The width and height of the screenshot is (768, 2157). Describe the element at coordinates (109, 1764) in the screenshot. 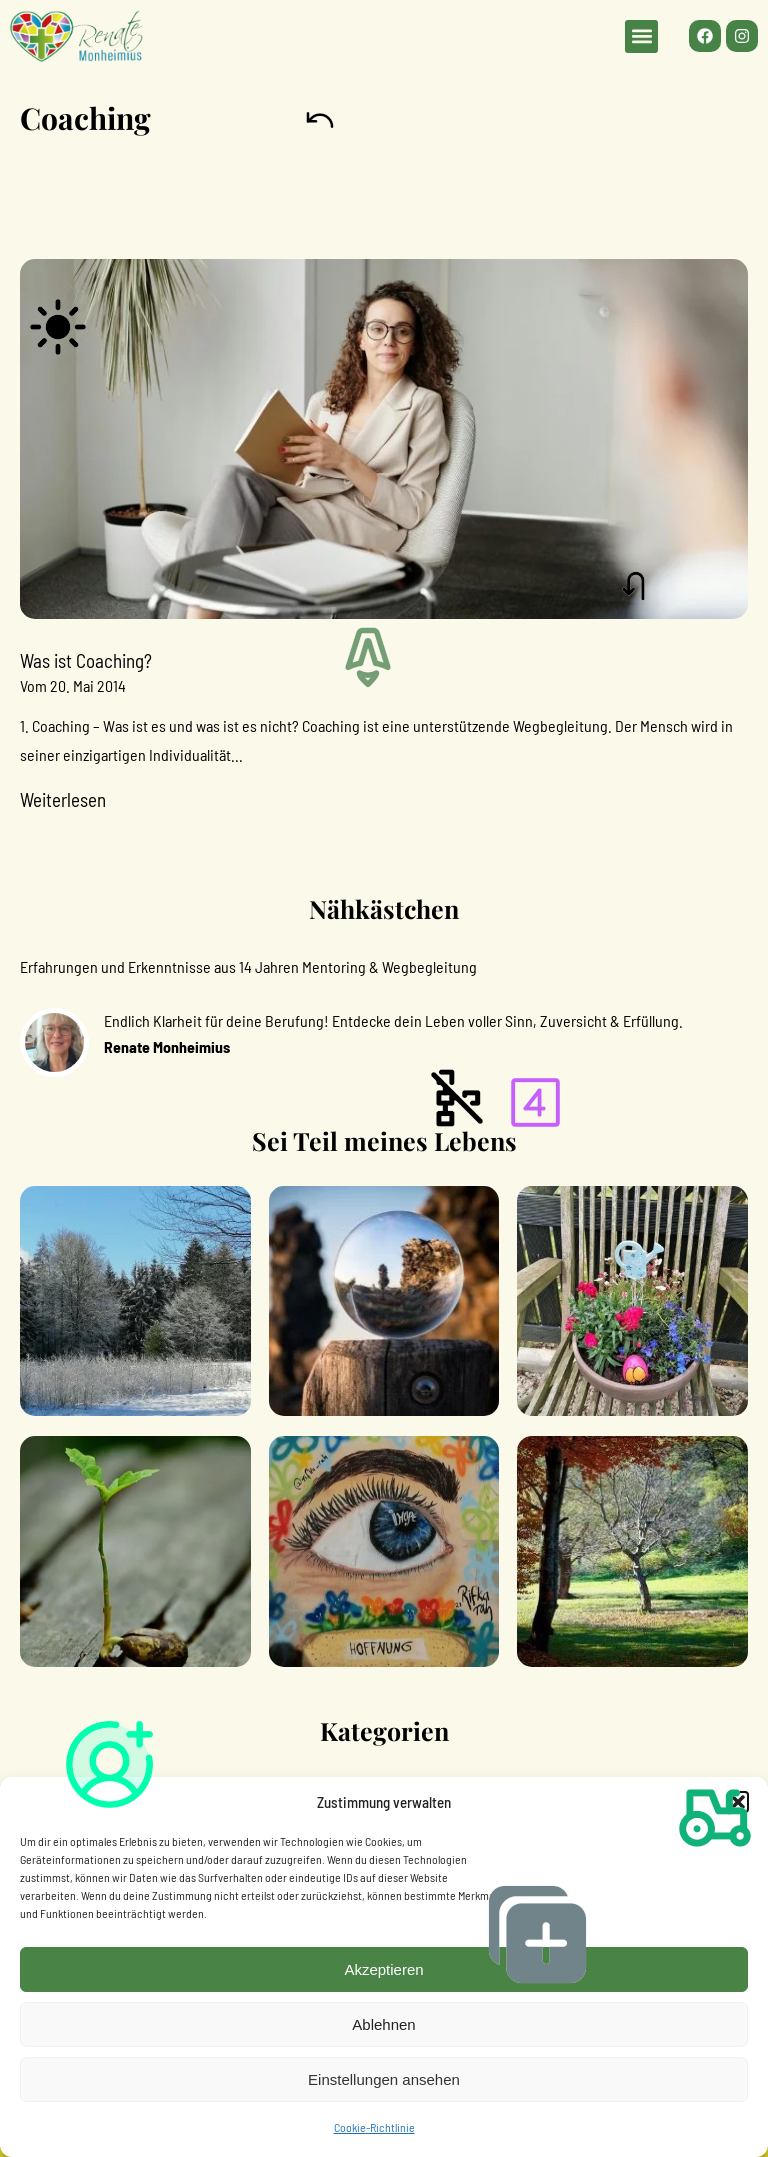

I see `add a new user or contact` at that location.